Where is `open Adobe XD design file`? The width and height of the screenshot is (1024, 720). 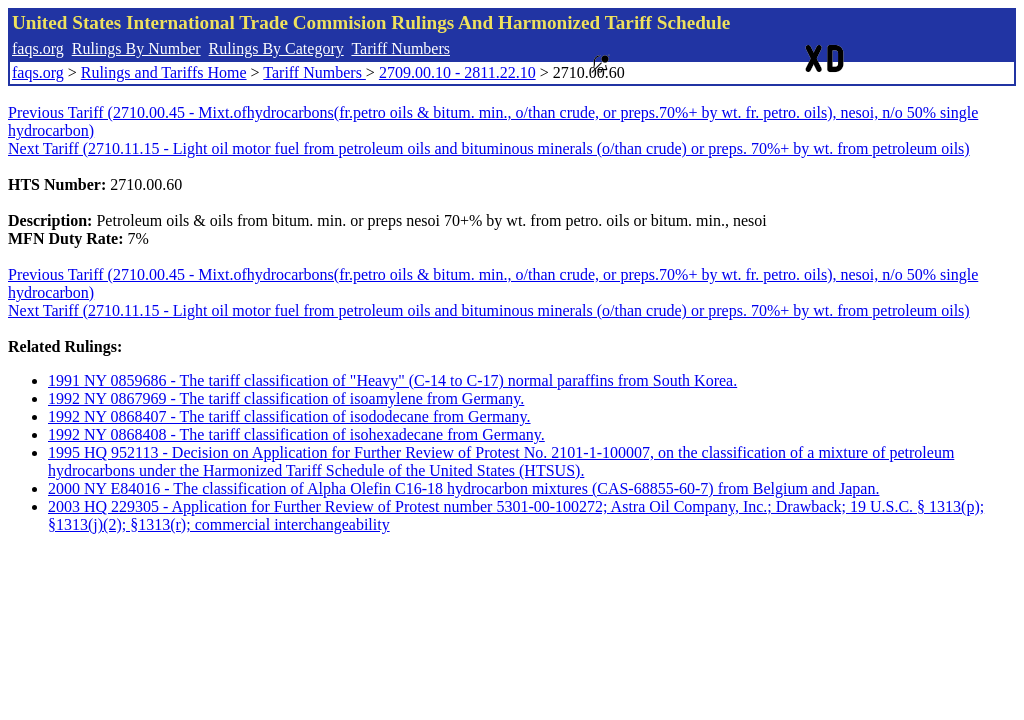 open Adobe XD design file is located at coordinates (824, 58).